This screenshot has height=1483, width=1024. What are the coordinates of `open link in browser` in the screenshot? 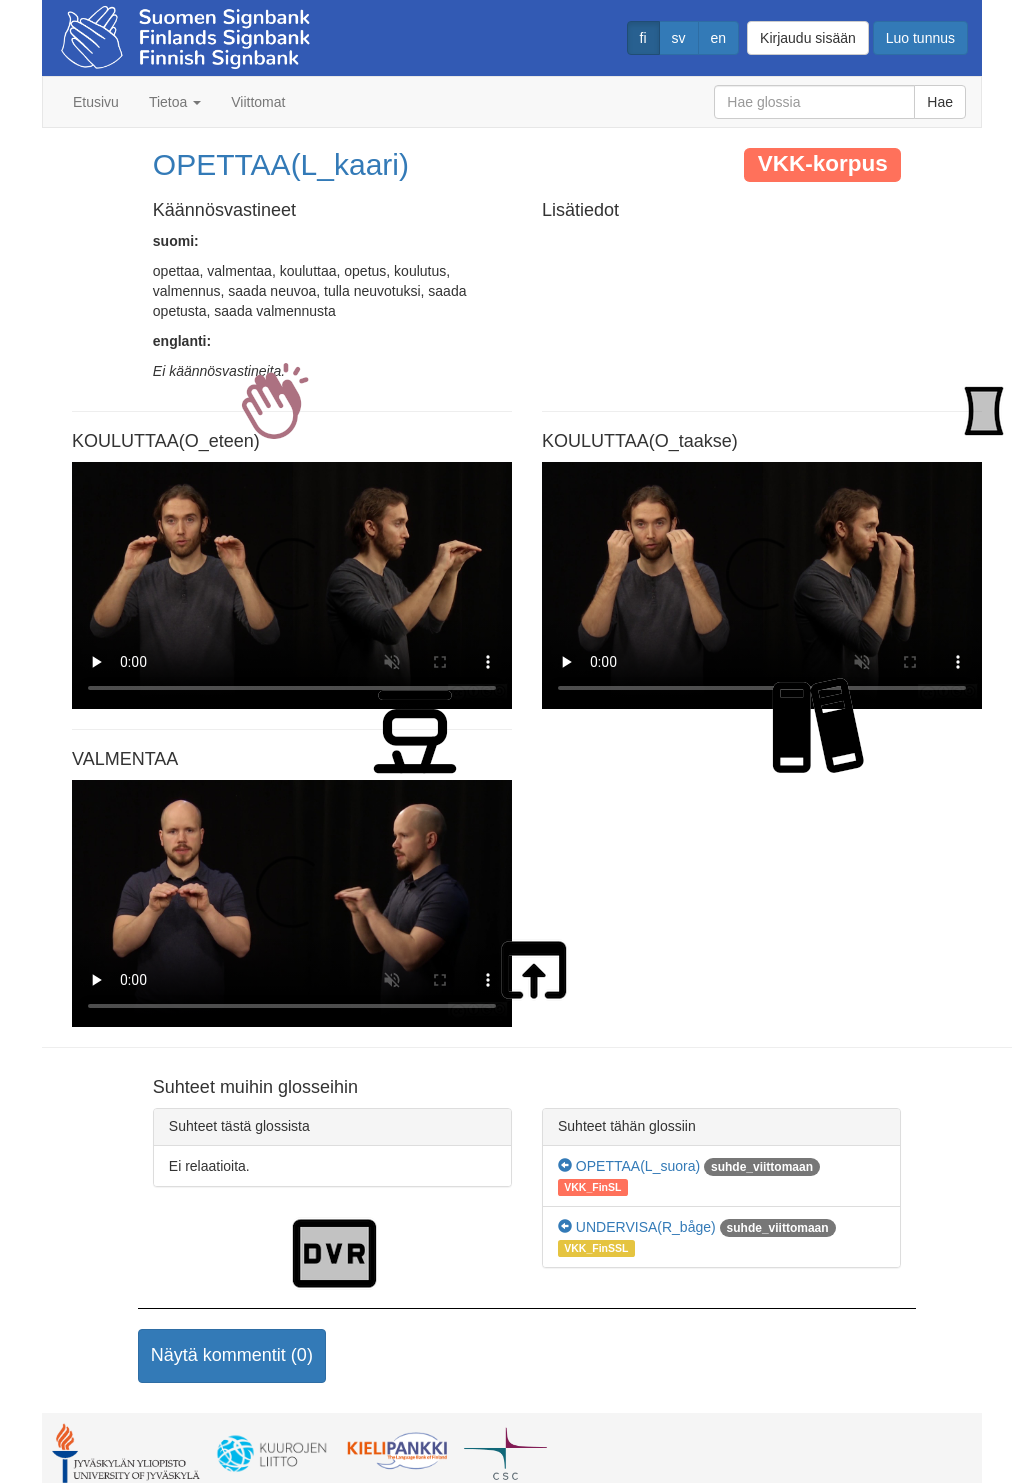 It's located at (534, 970).